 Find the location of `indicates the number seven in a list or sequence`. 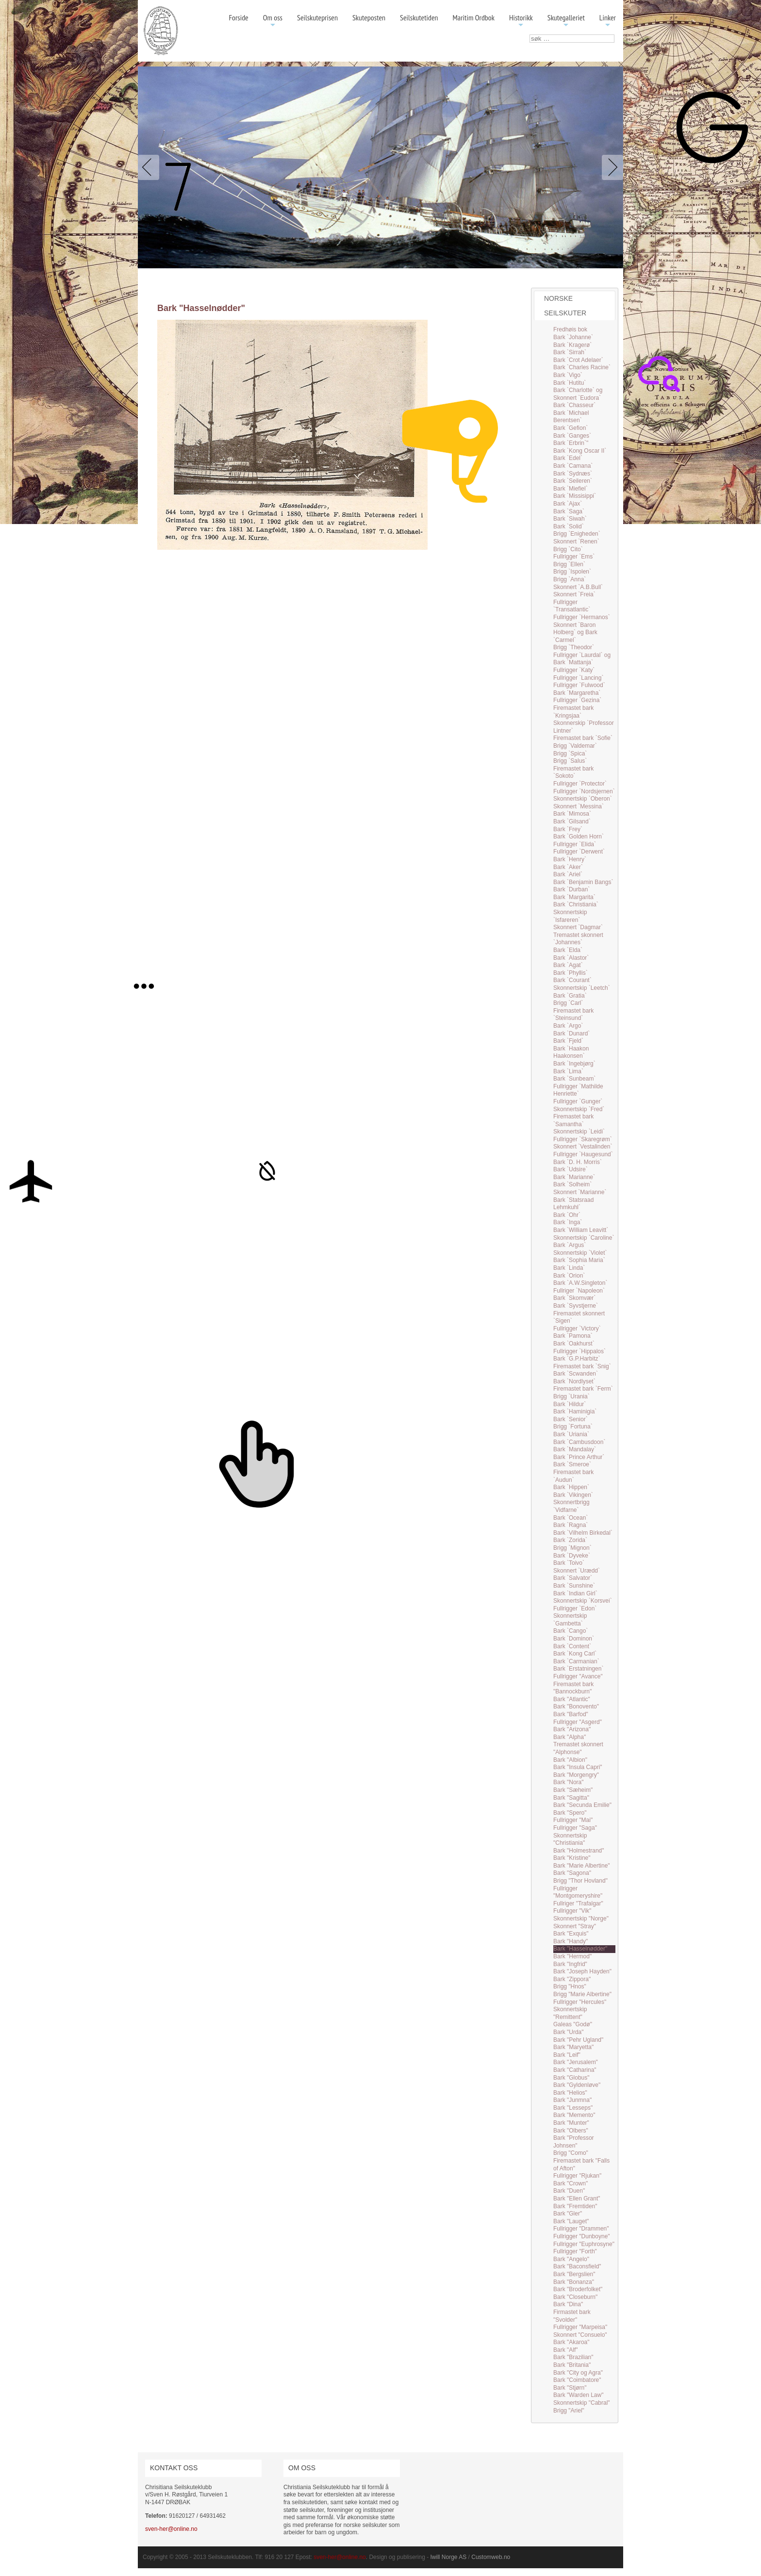

indicates the number seven in a list or sequence is located at coordinates (178, 187).